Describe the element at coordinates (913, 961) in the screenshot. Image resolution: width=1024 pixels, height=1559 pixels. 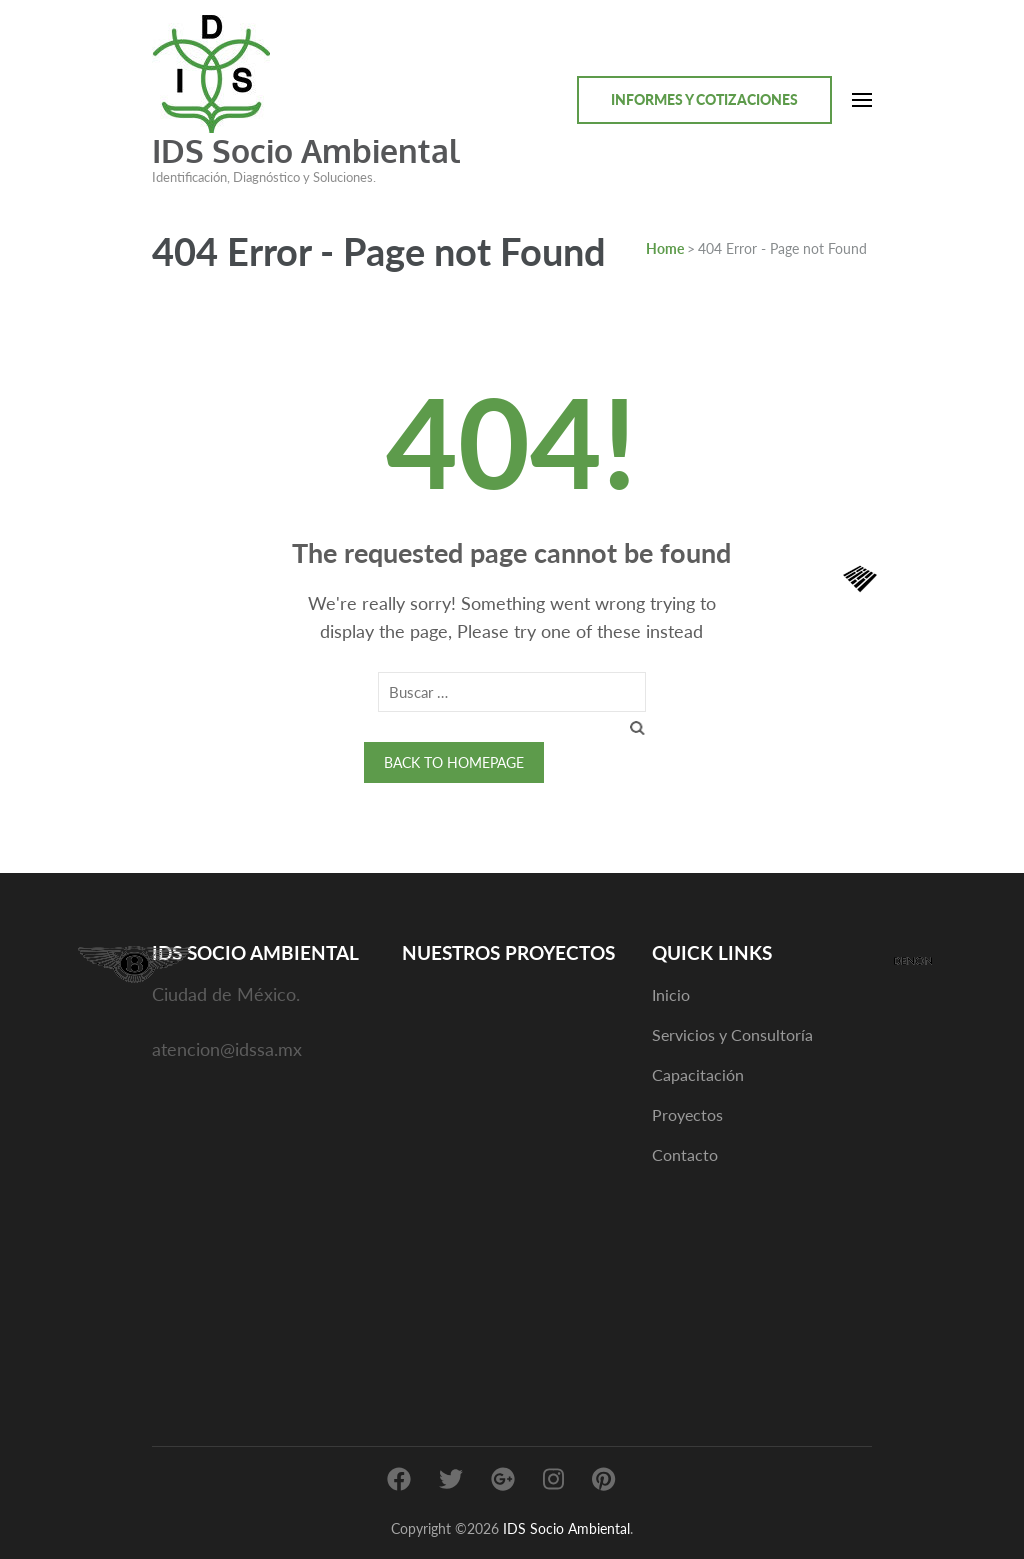
I see `denon brand logo` at that location.